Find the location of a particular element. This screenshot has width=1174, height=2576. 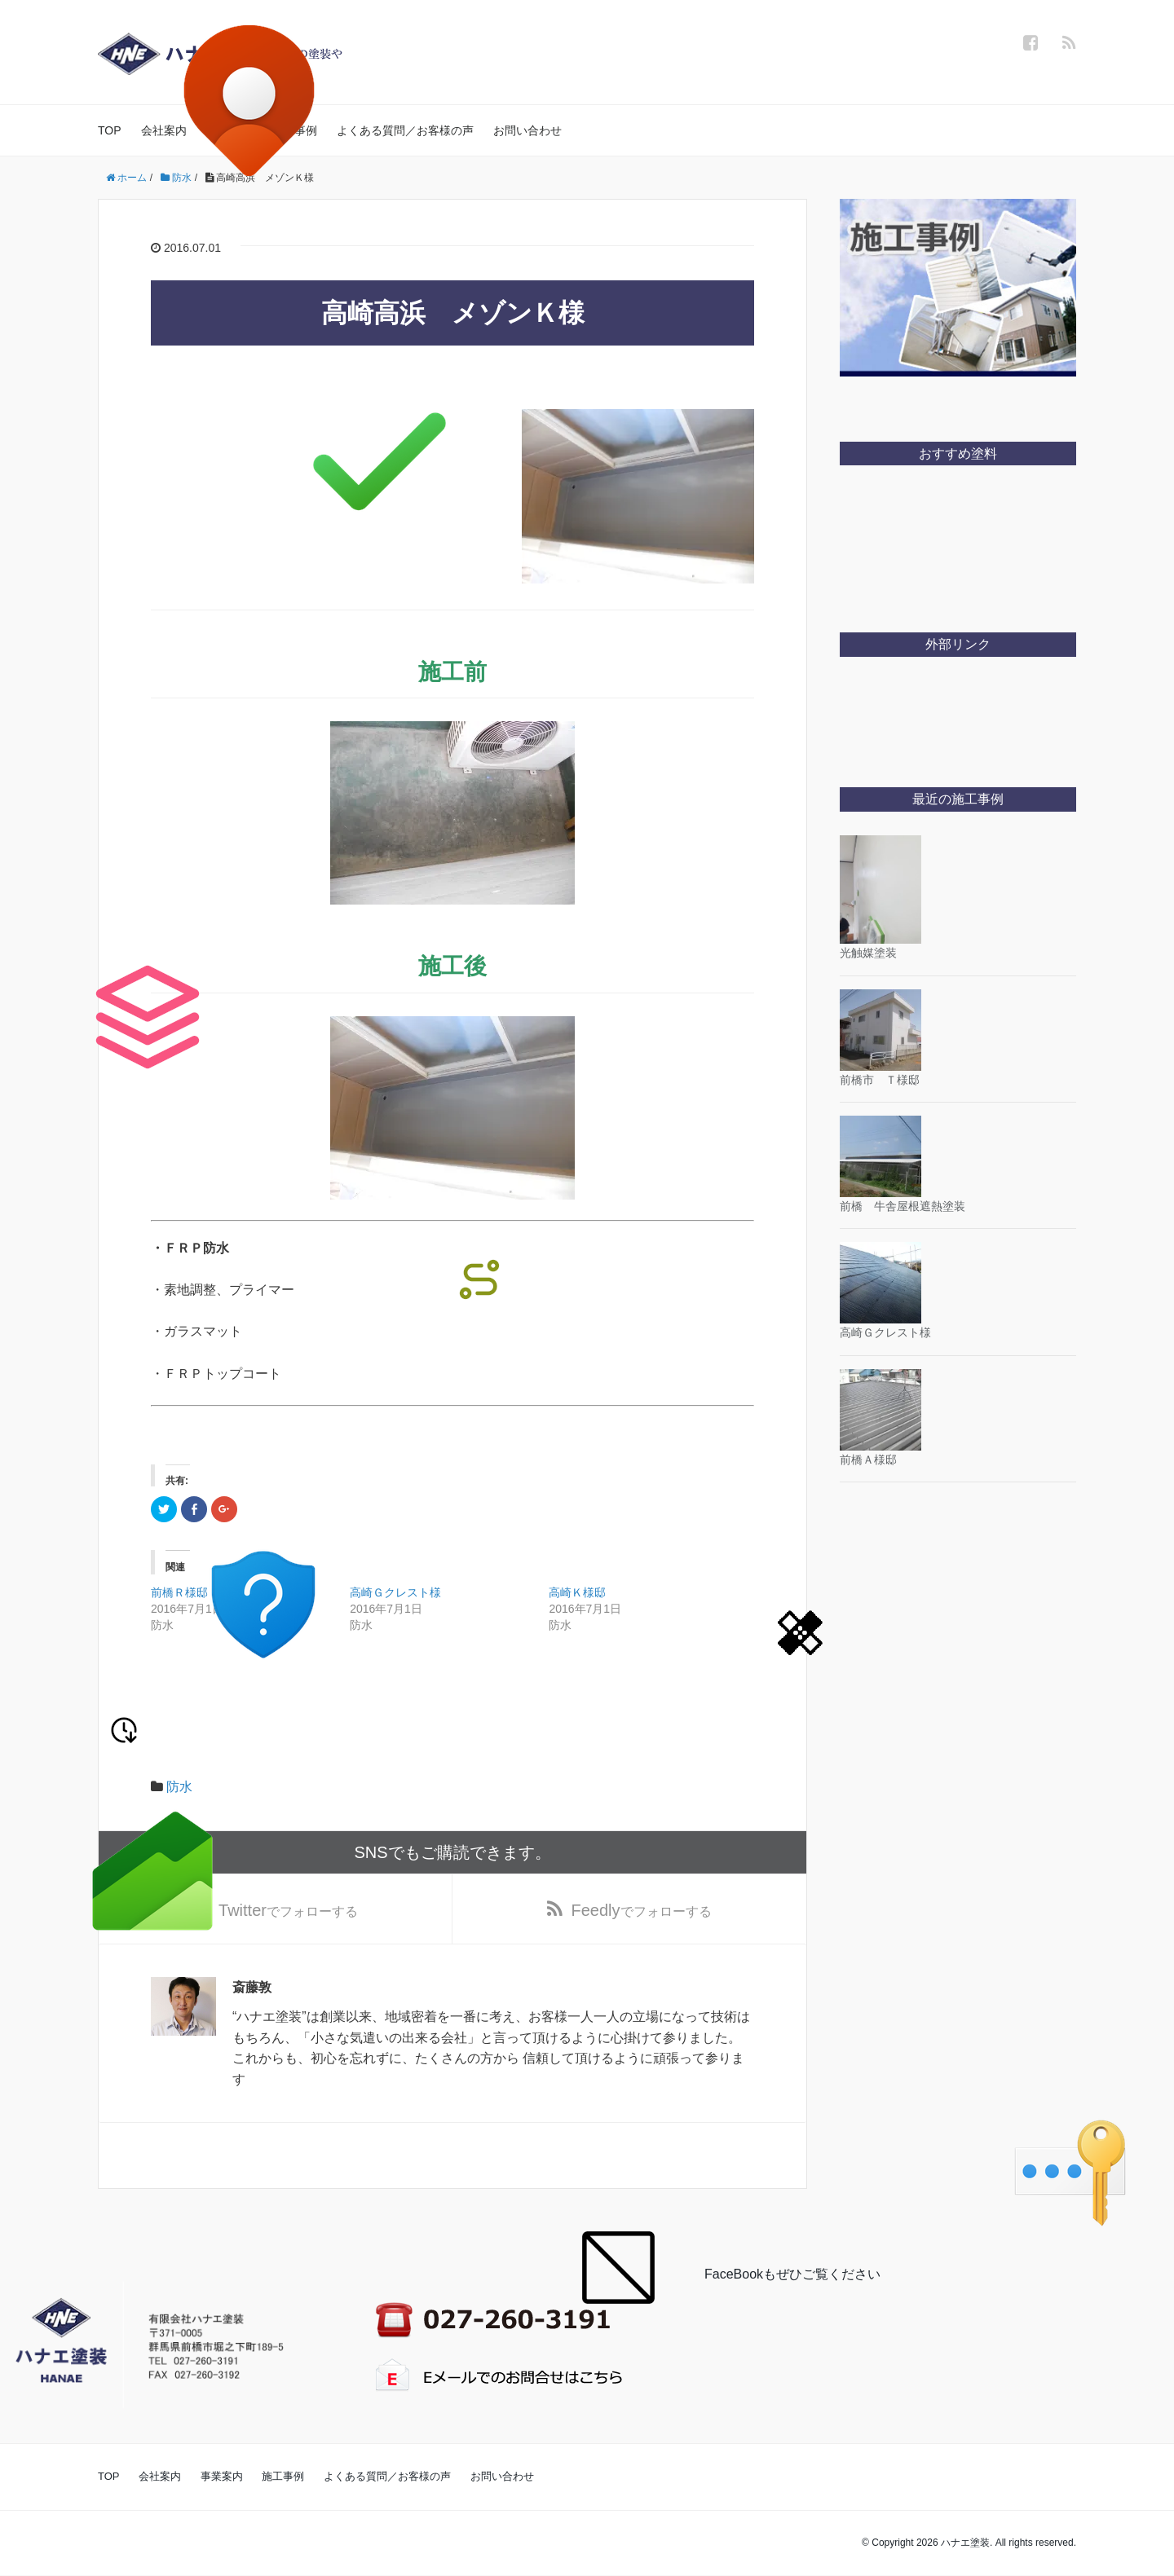

access help and support resources is located at coordinates (263, 1605).